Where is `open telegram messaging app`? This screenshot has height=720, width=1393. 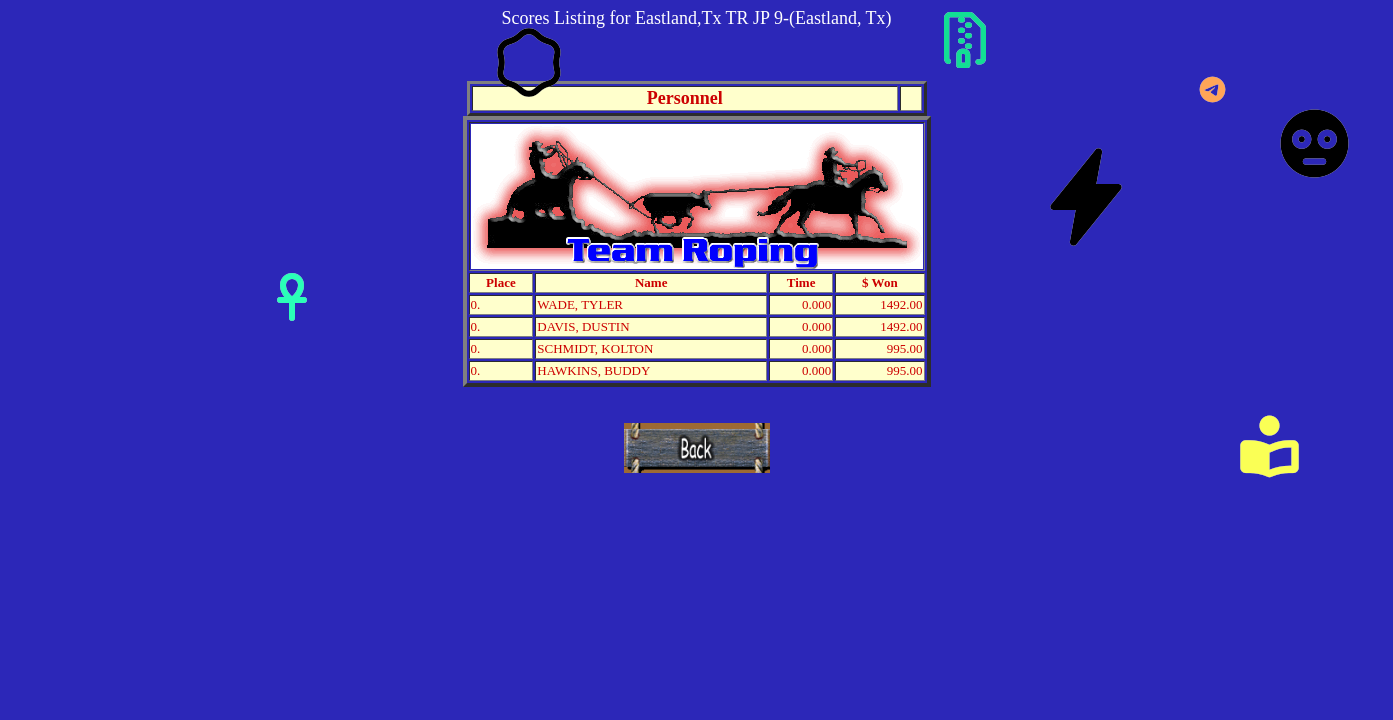 open telegram messaging app is located at coordinates (1212, 89).